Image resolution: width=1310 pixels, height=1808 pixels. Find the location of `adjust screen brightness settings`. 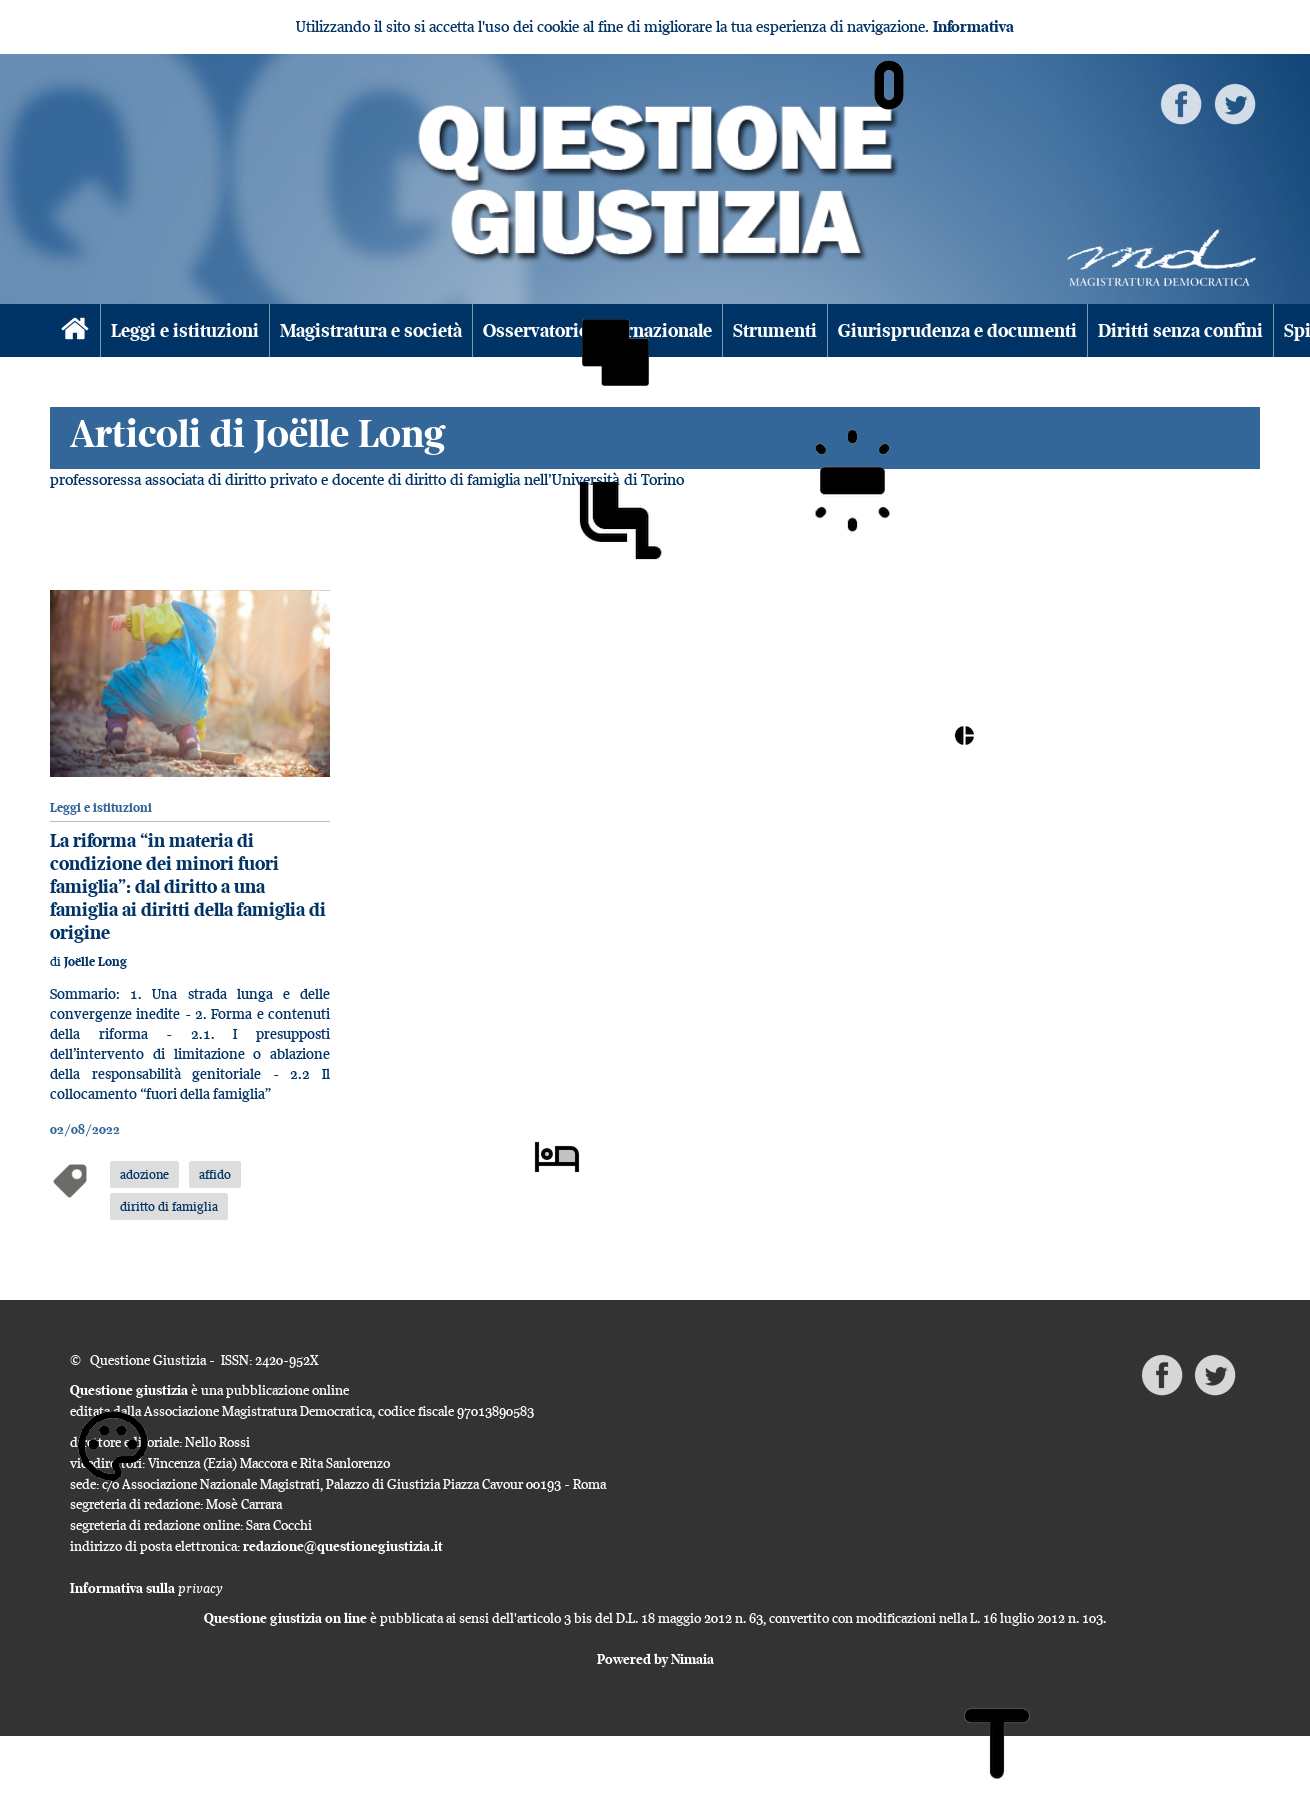

adjust screen brightness settings is located at coordinates (852, 480).